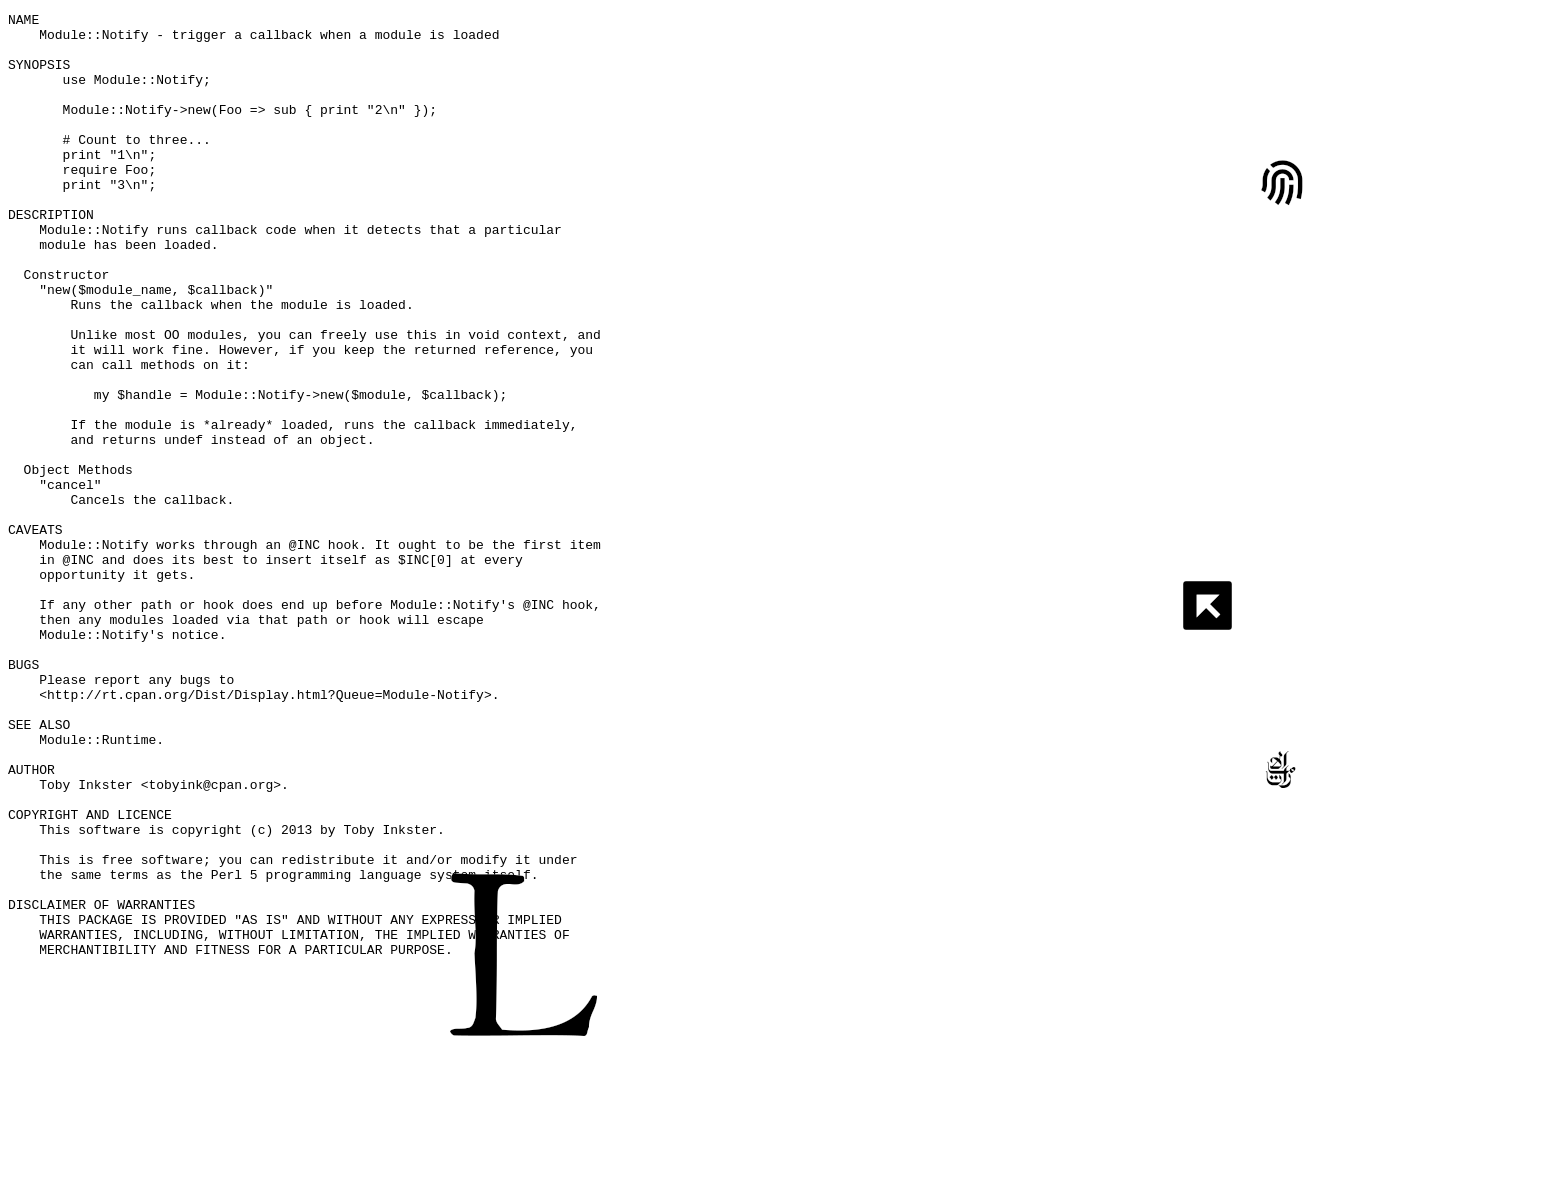 The width and height of the screenshot is (1544, 1178). Describe the element at coordinates (523, 954) in the screenshot. I see `lerna monorepo tool branding` at that location.